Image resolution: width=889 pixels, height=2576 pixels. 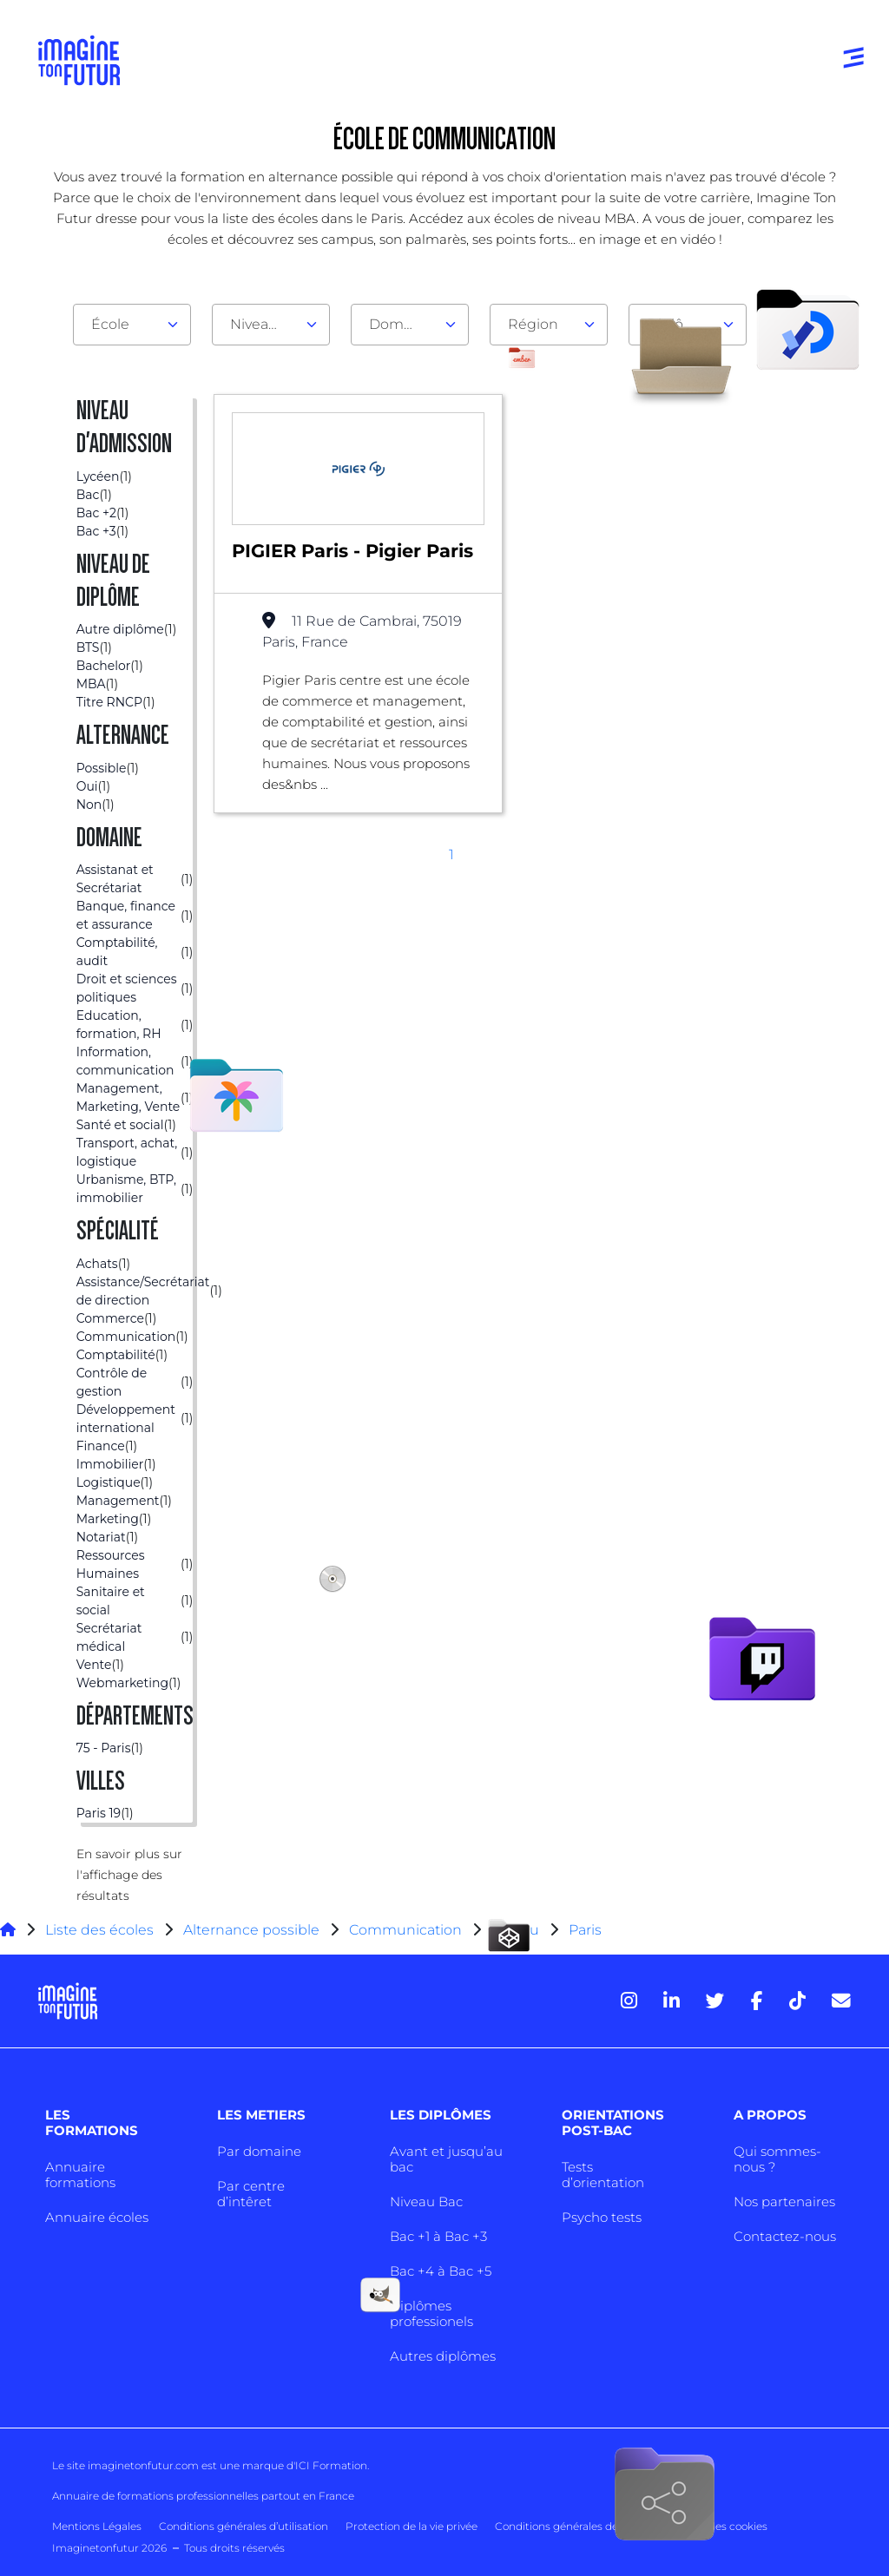 I want to click on open your public shared folder, so click(x=664, y=2494).